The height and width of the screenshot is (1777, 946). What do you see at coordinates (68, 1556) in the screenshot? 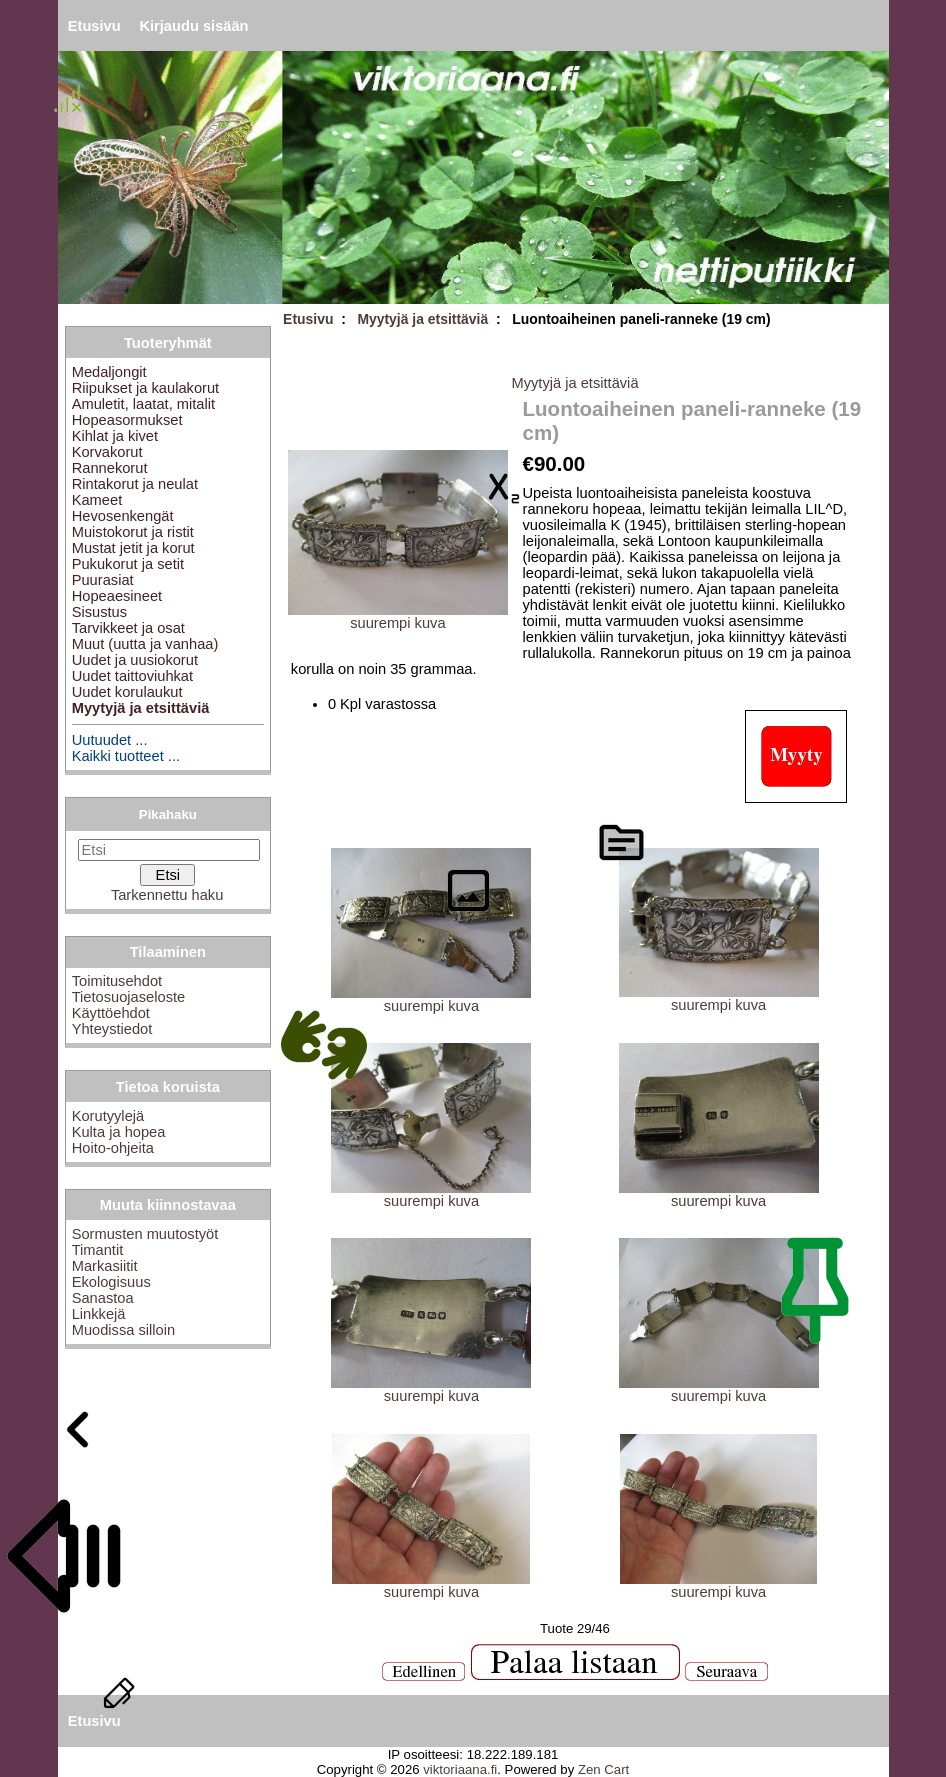
I see `go back multiple steps` at bounding box center [68, 1556].